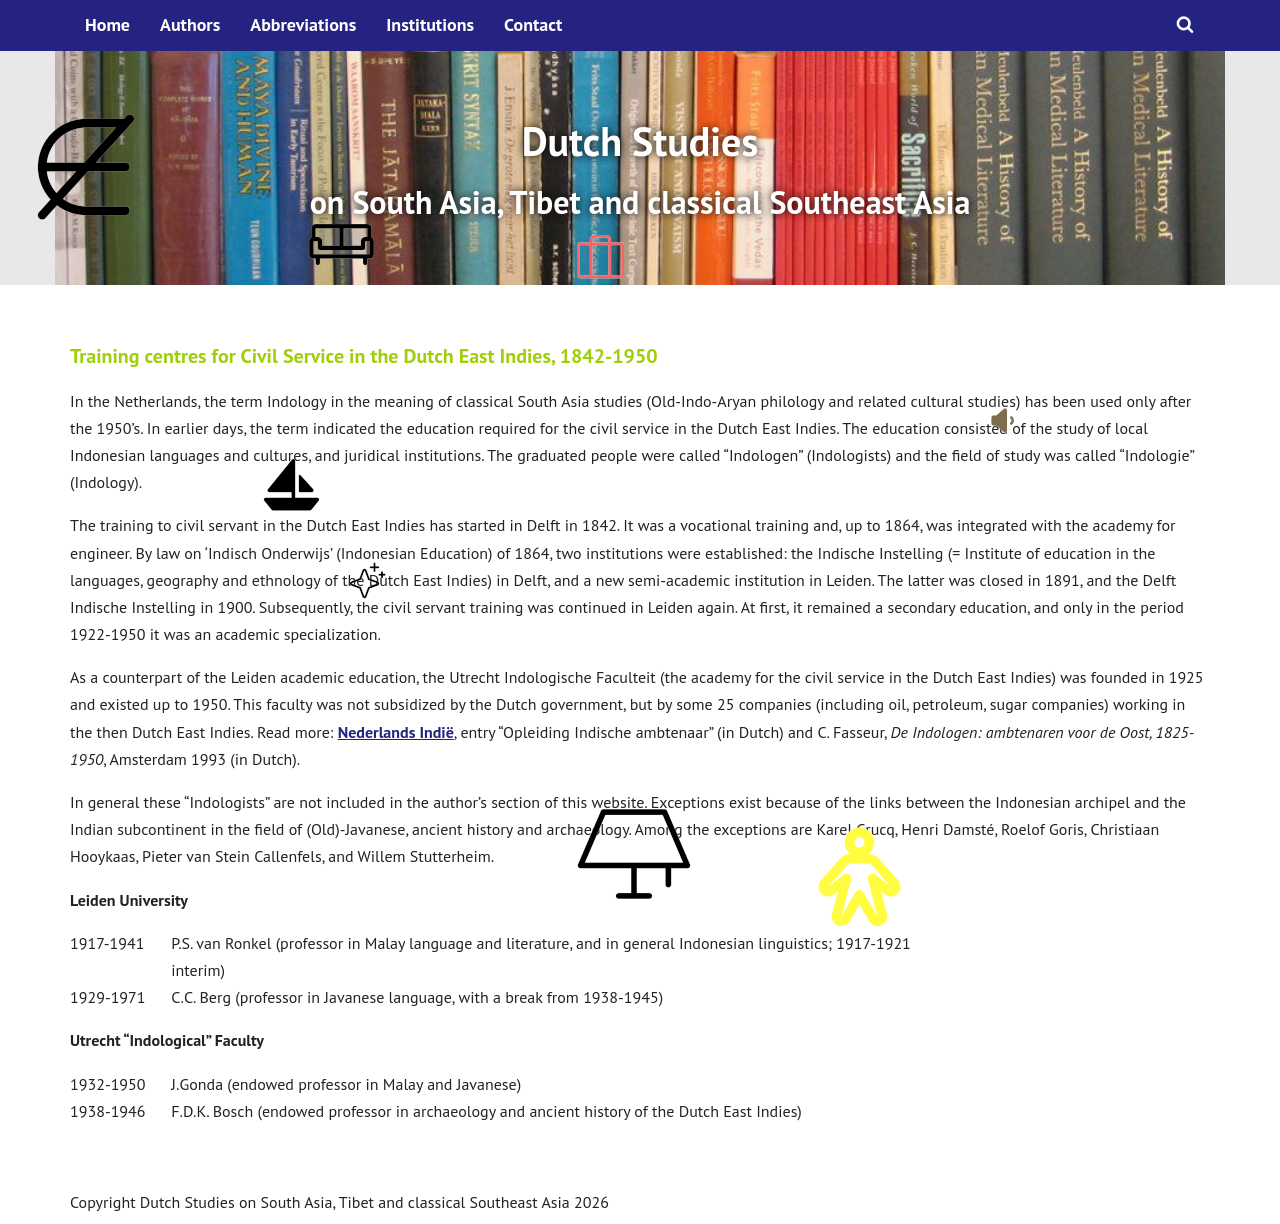 The height and width of the screenshot is (1224, 1280). I want to click on toggle lamp or lighting control, so click(634, 854).